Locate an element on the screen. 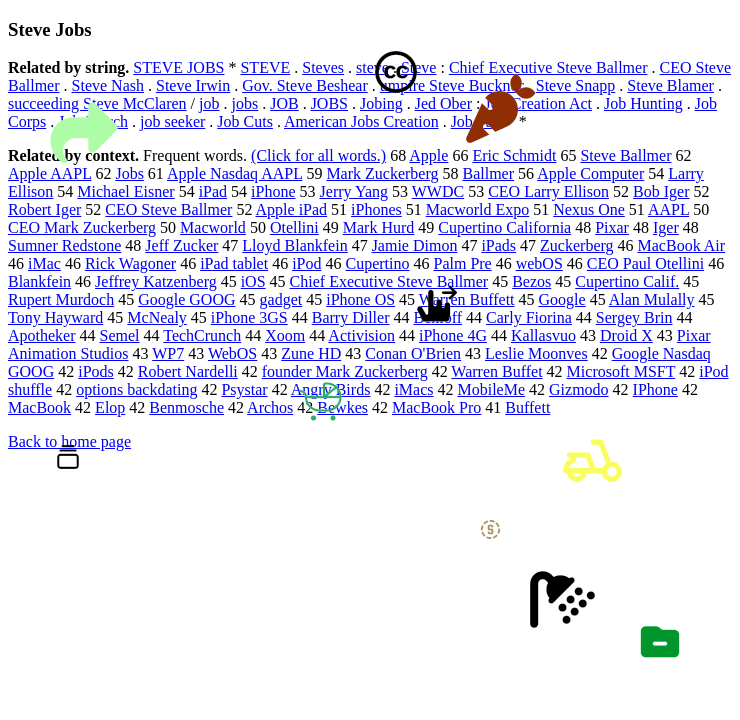  view stacked cards or layers is located at coordinates (68, 457).